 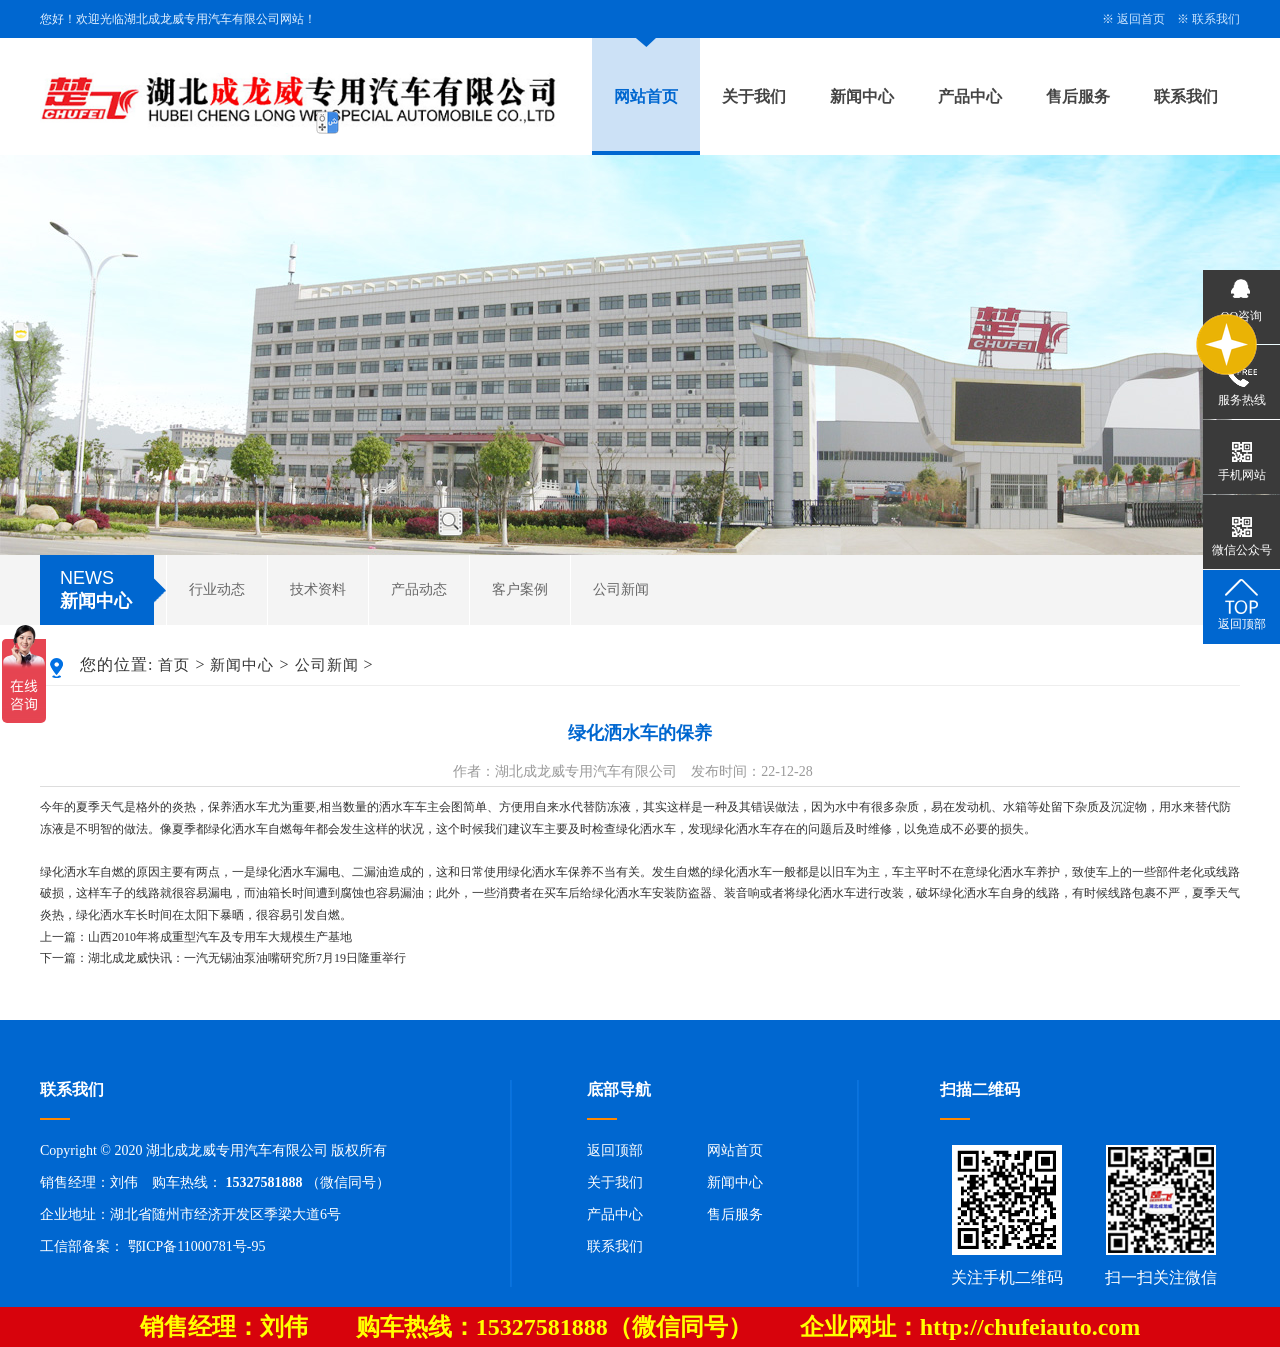 I want to click on trust or authorize a bluetooth device, so click(x=1226, y=344).